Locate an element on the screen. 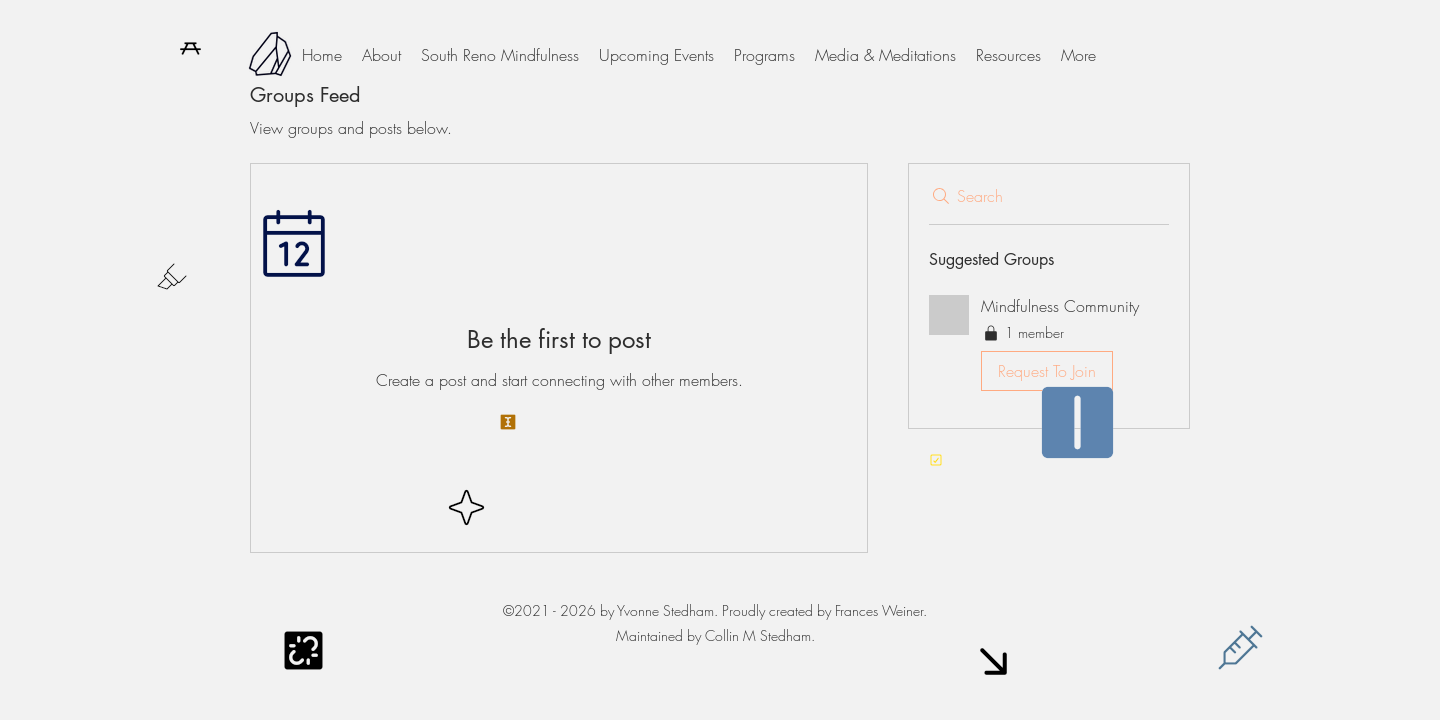  disconnect or unlink a connected account is located at coordinates (303, 650).